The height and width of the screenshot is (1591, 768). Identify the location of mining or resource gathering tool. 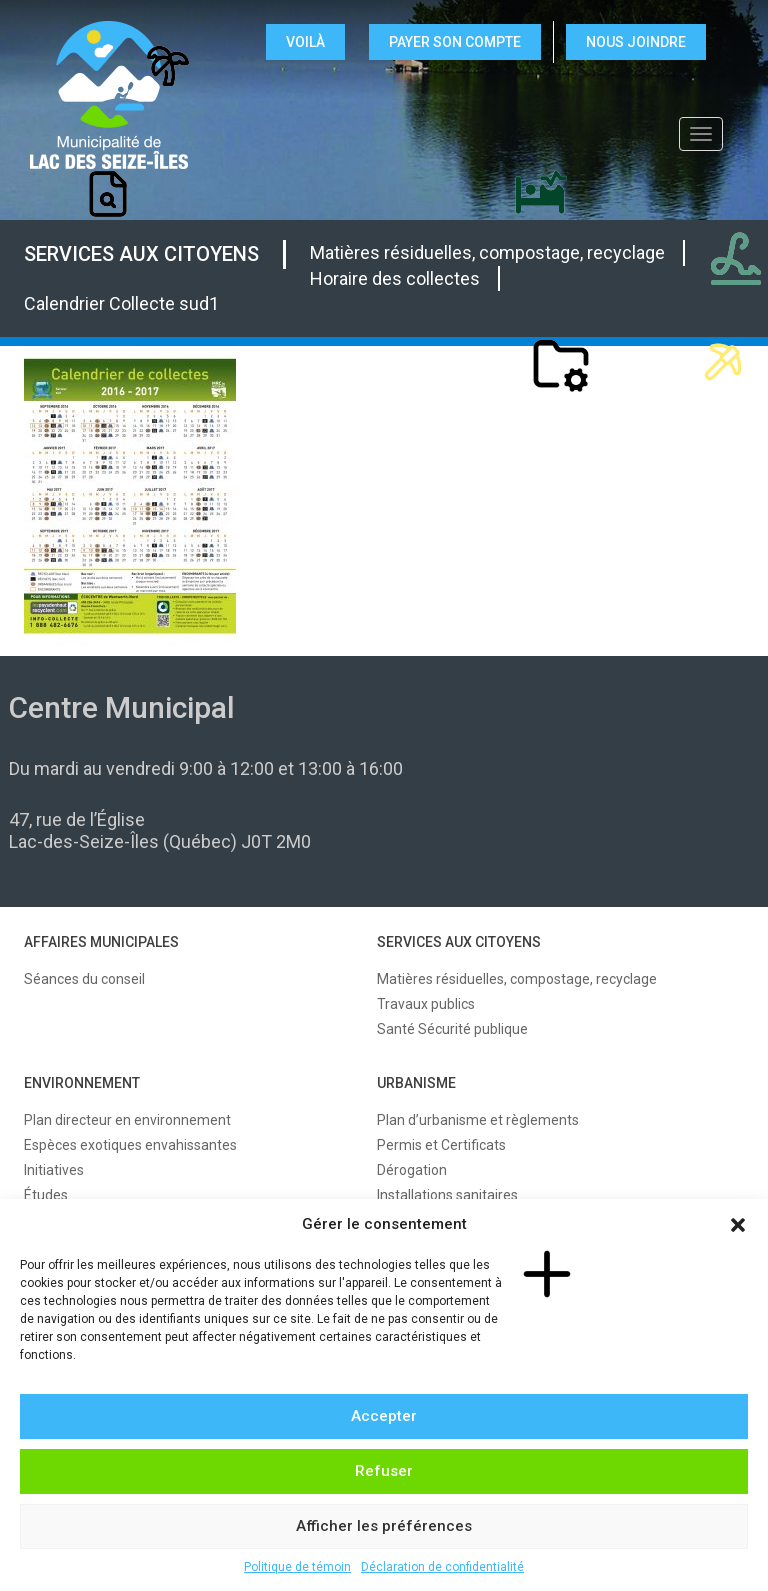
(723, 362).